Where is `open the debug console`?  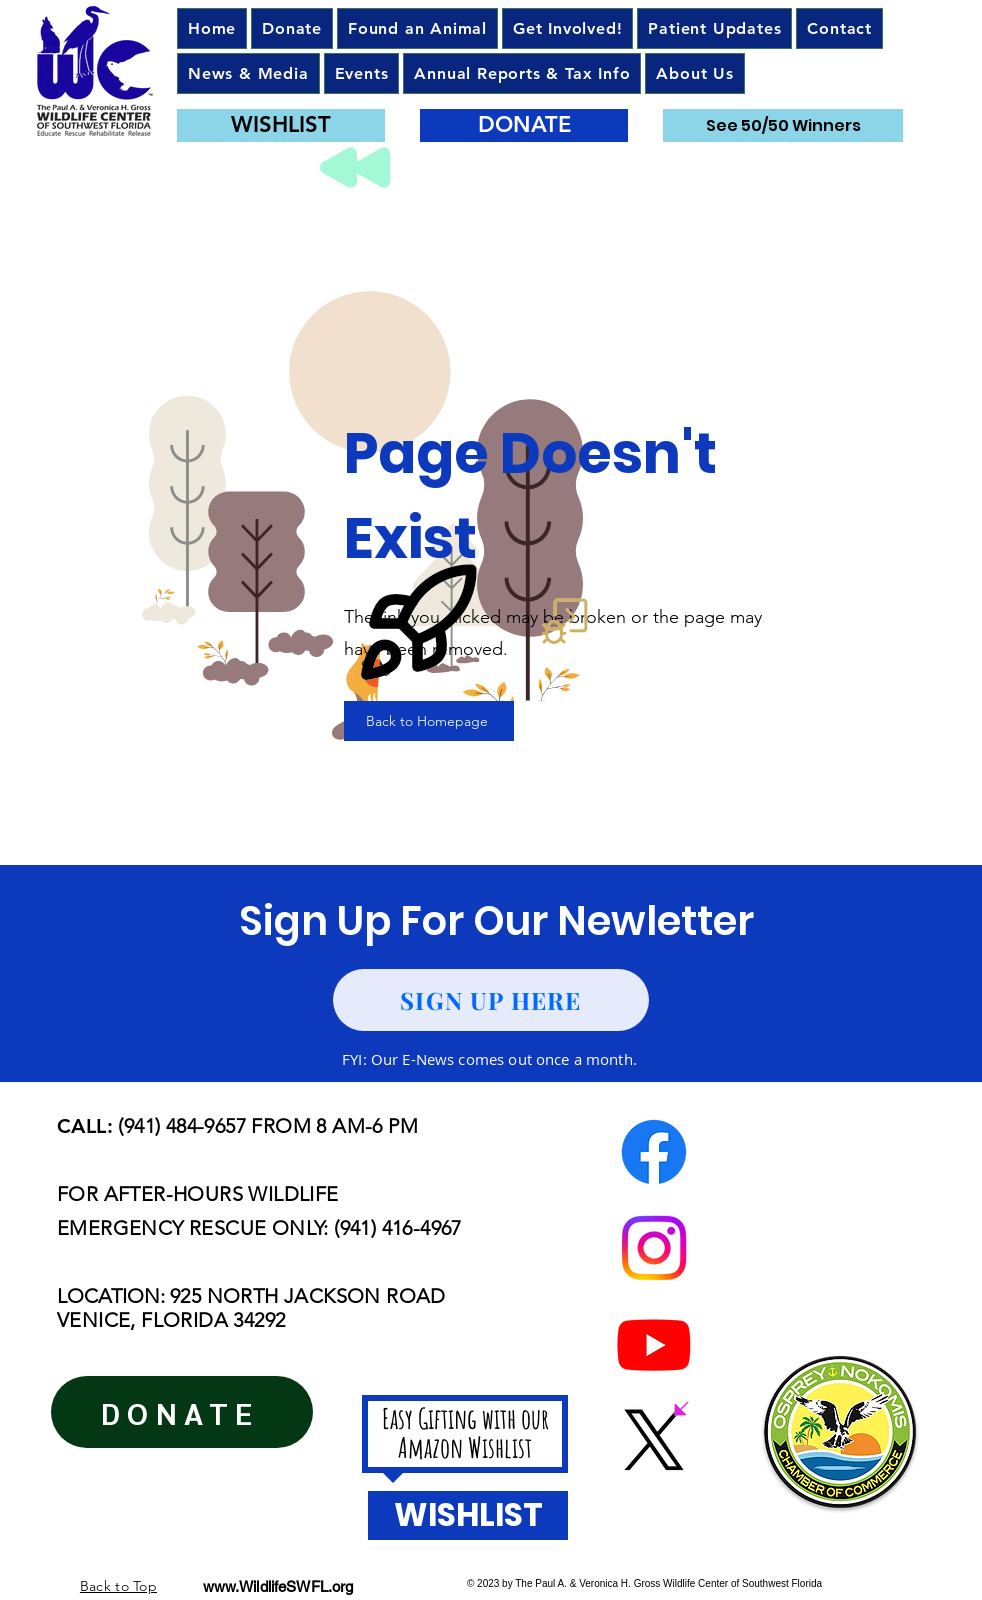 open the debug console is located at coordinates (566, 620).